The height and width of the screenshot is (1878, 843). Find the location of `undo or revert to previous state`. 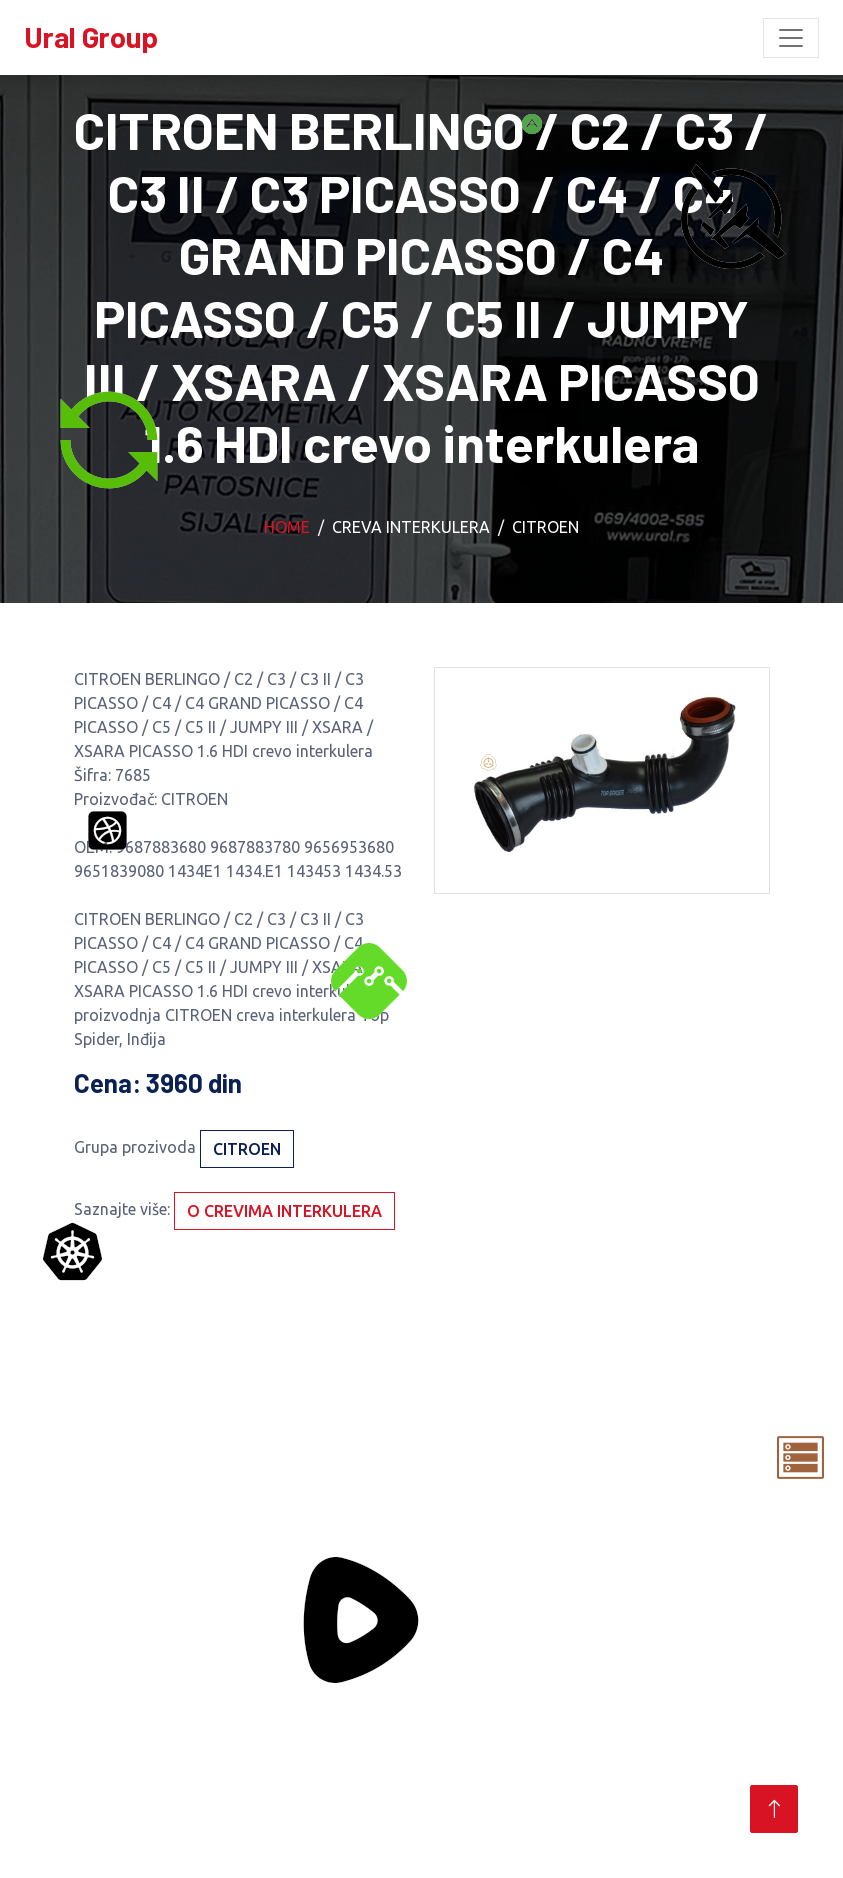

undo or revert to previous state is located at coordinates (109, 440).